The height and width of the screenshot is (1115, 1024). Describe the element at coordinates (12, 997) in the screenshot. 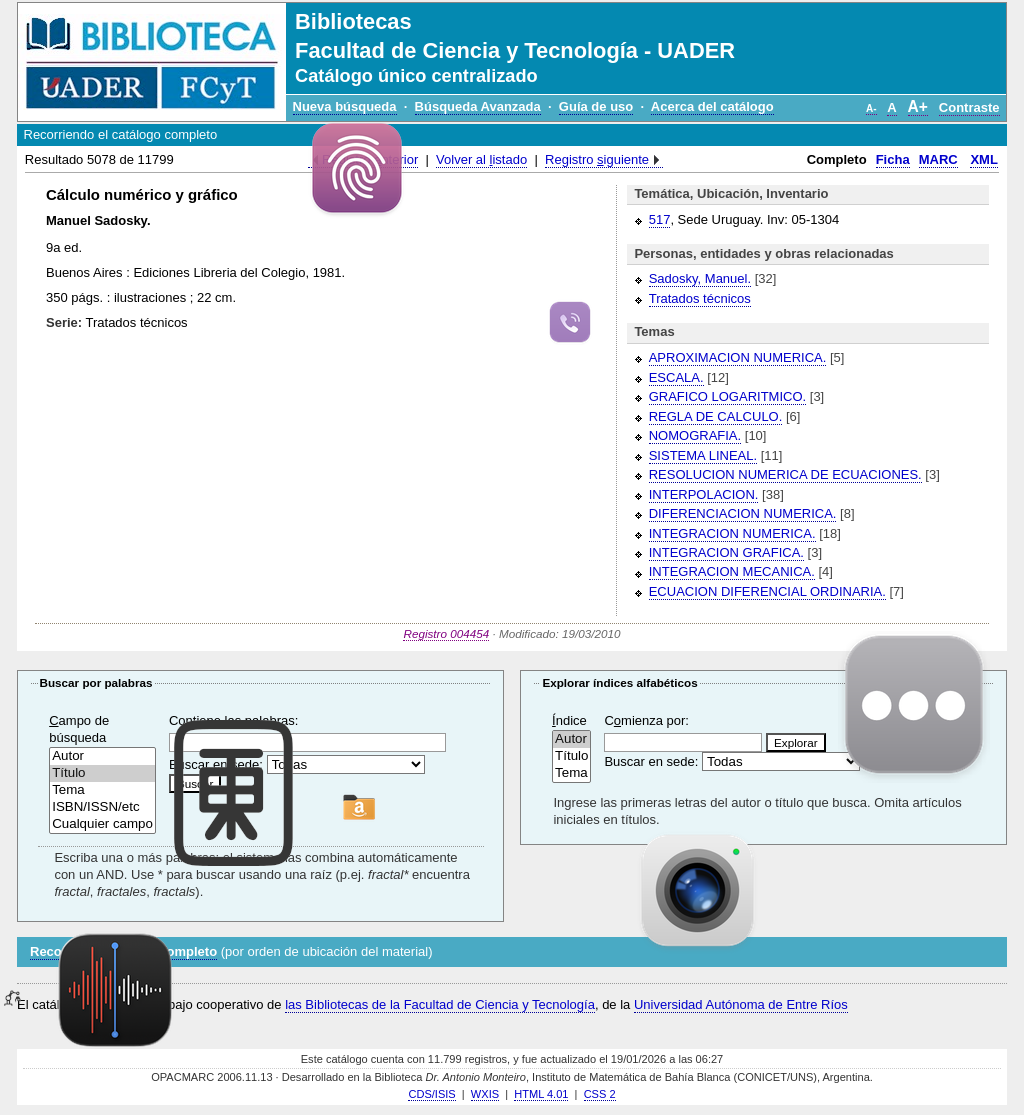

I see `open GNOME Builder IDE` at that location.